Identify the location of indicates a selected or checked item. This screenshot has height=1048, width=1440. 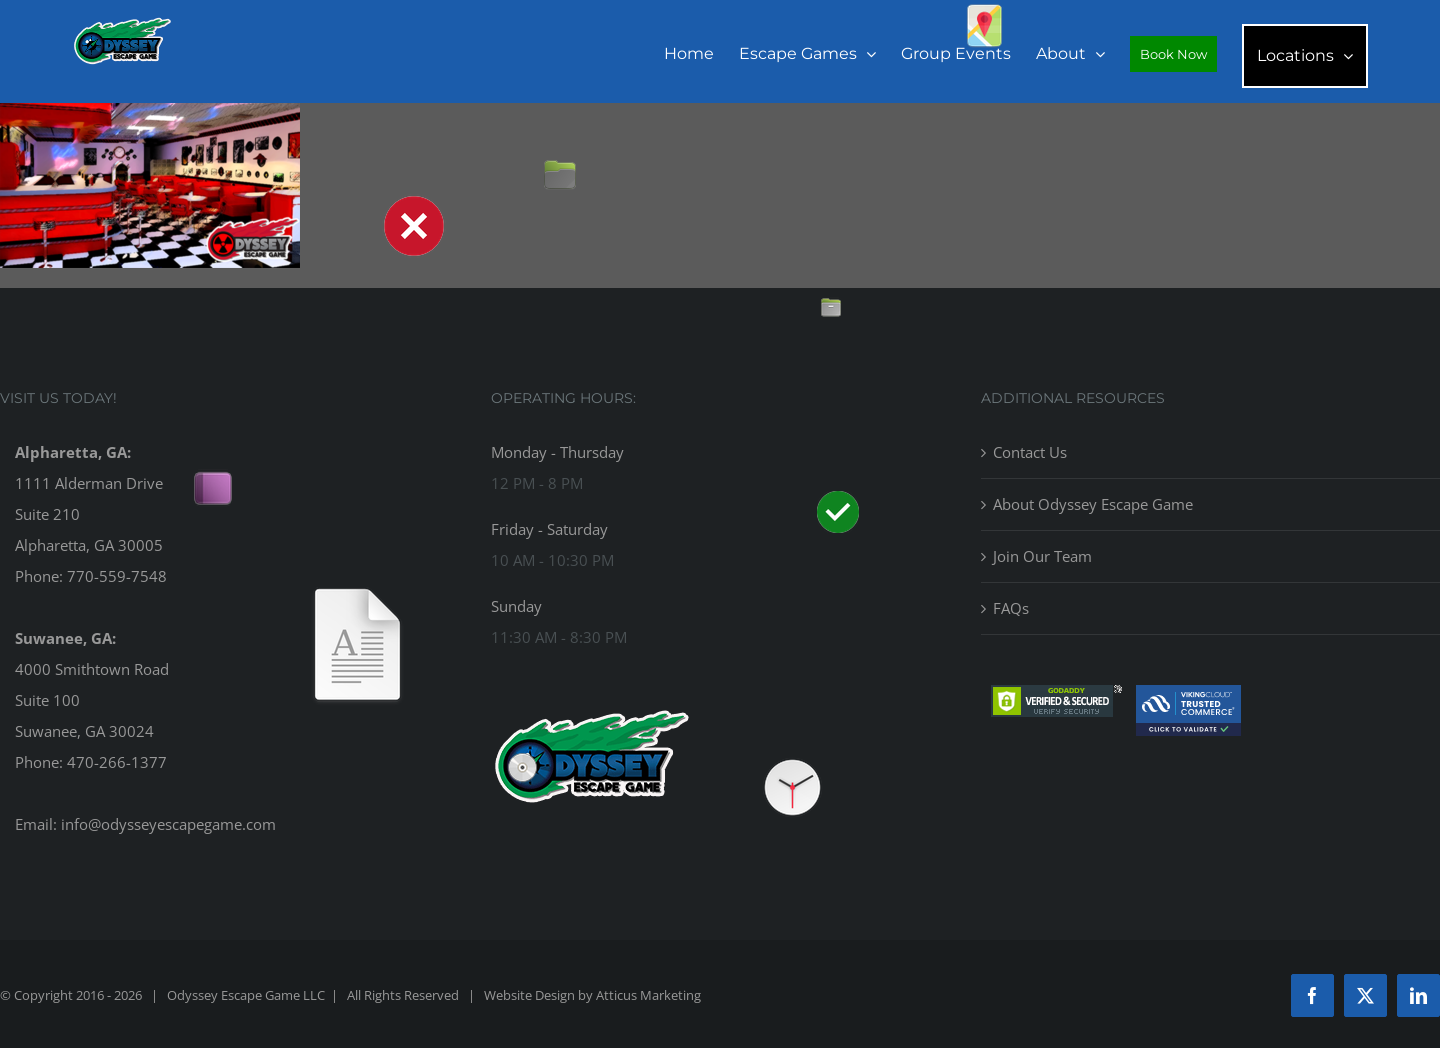
(838, 512).